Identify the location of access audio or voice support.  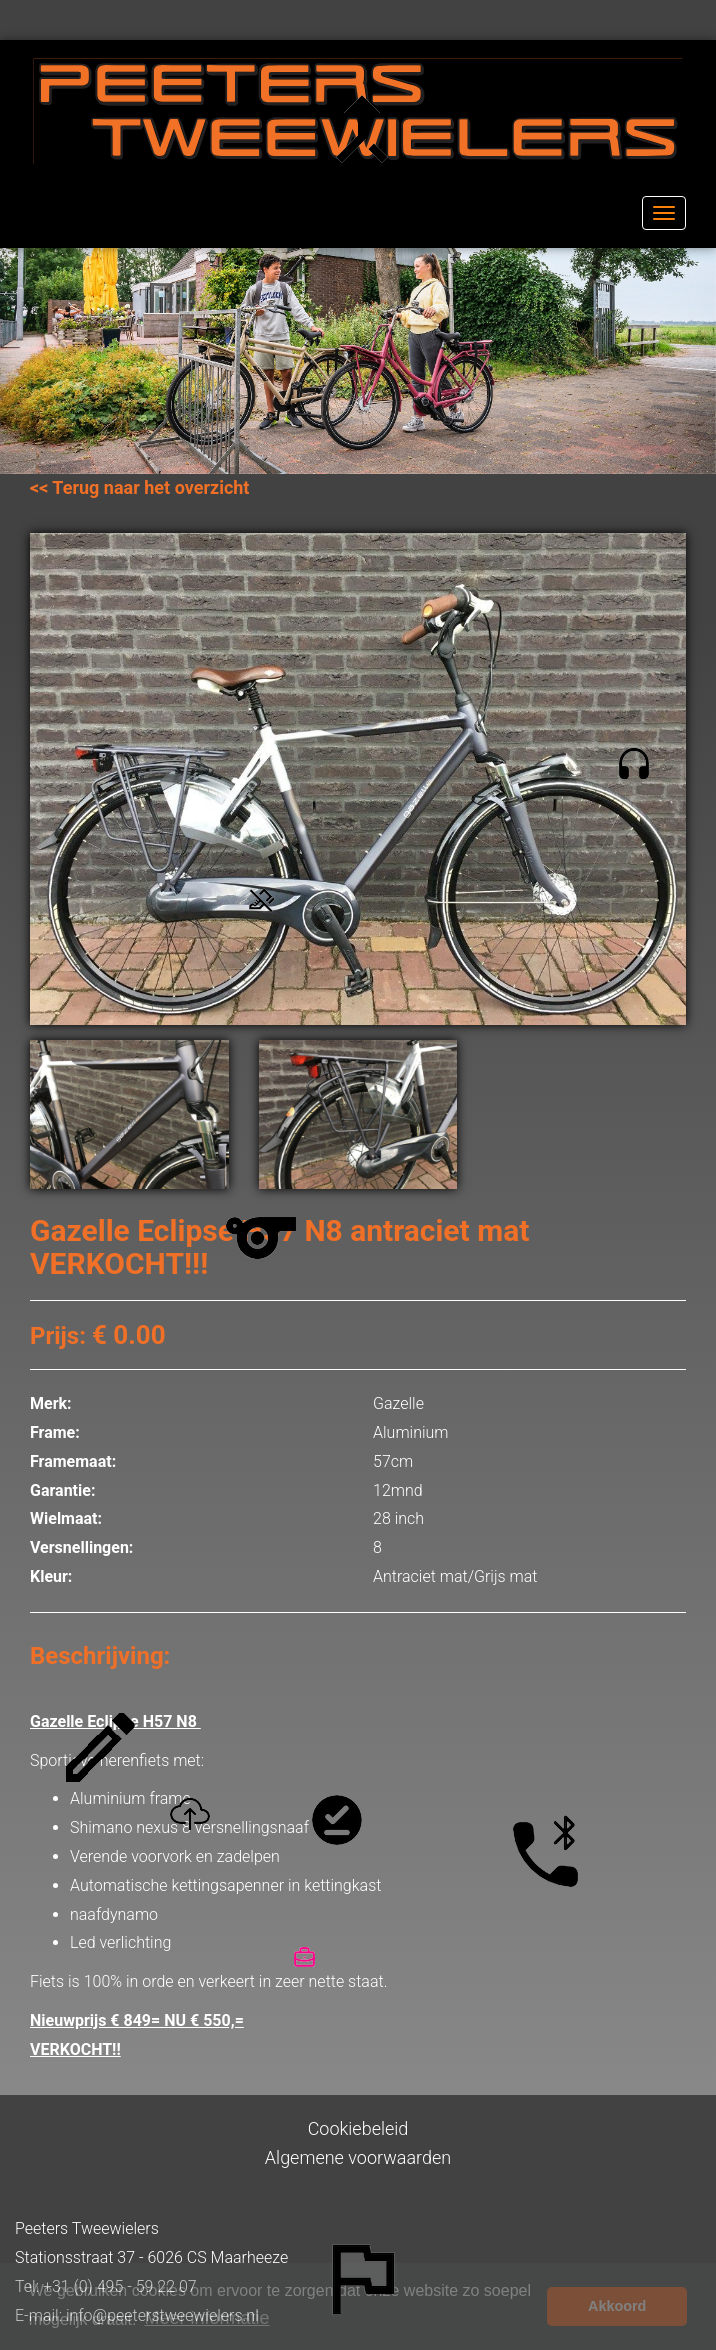
(634, 766).